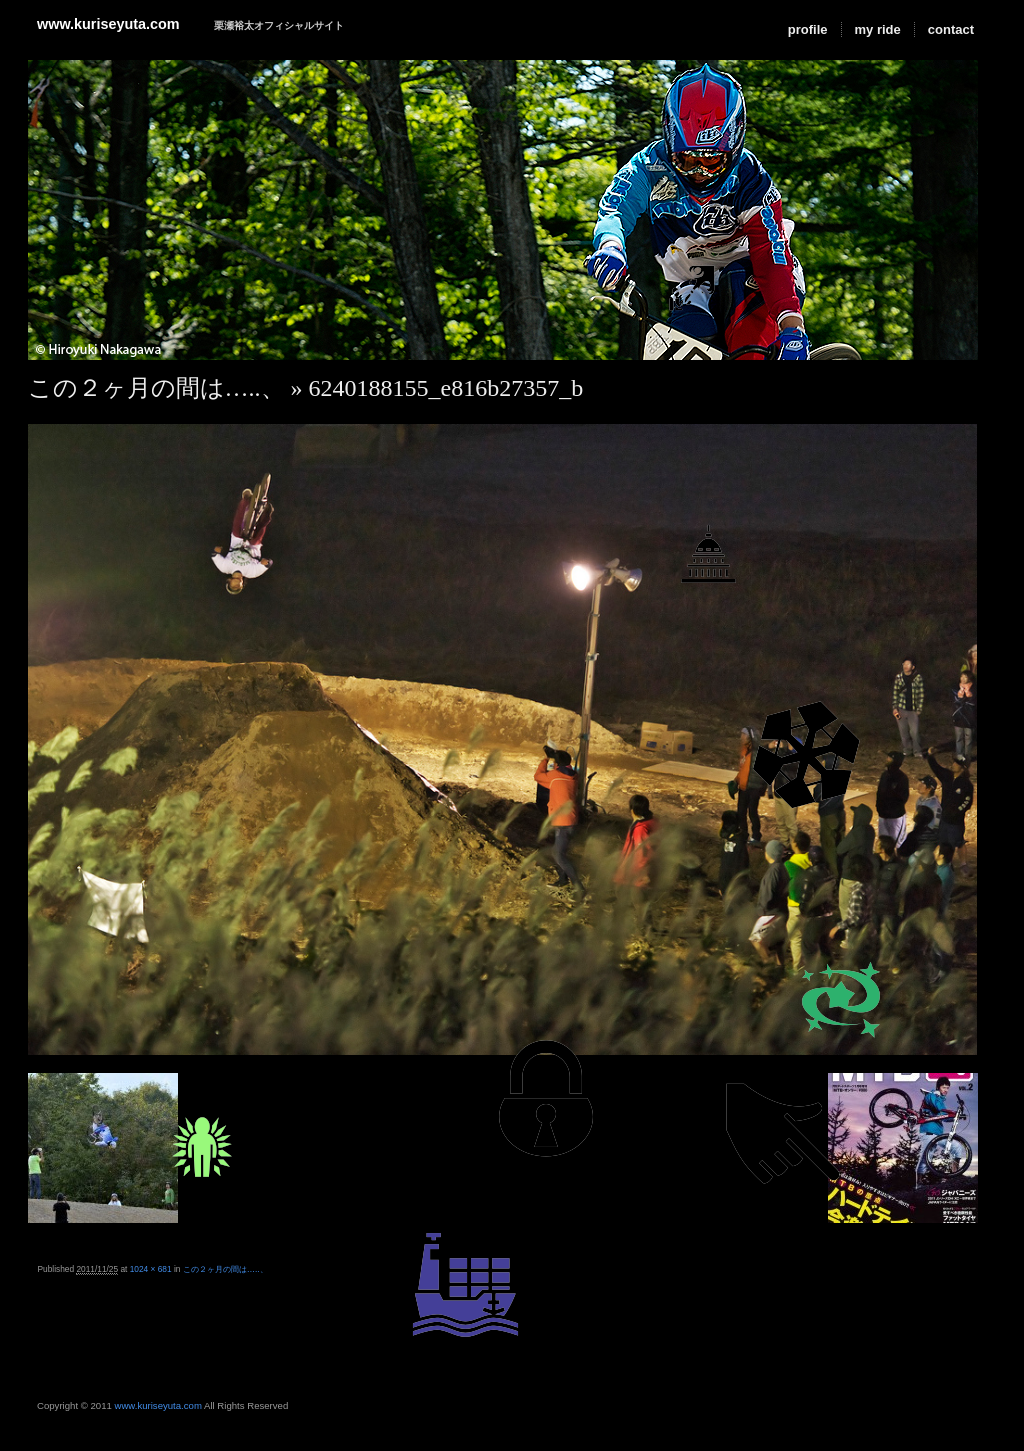  What do you see at coordinates (783, 1140) in the screenshot?
I see `tap to select or indicate an item` at bounding box center [783, 1140].